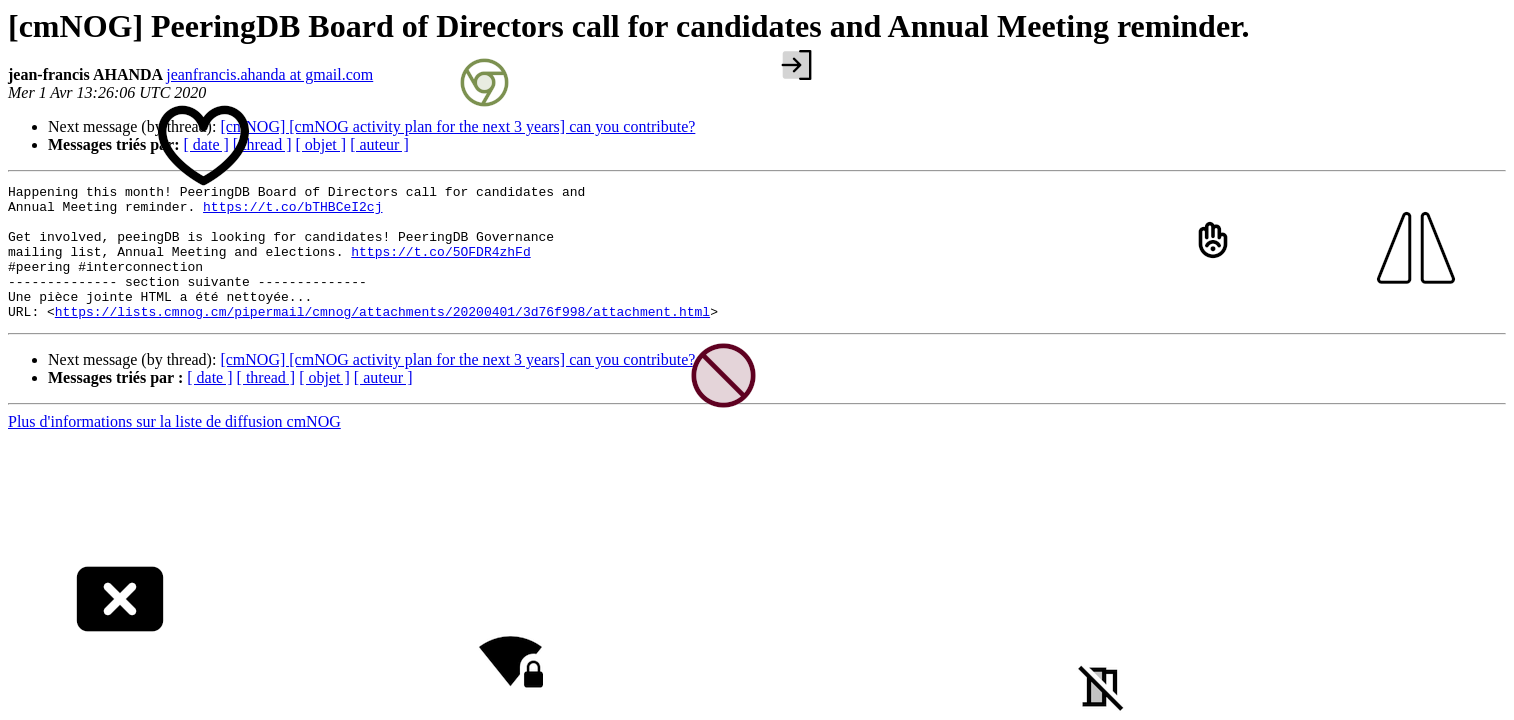 The height and width of the screenshot is (720, 1514). I want to click on sign in to your account, so click(799, 65).